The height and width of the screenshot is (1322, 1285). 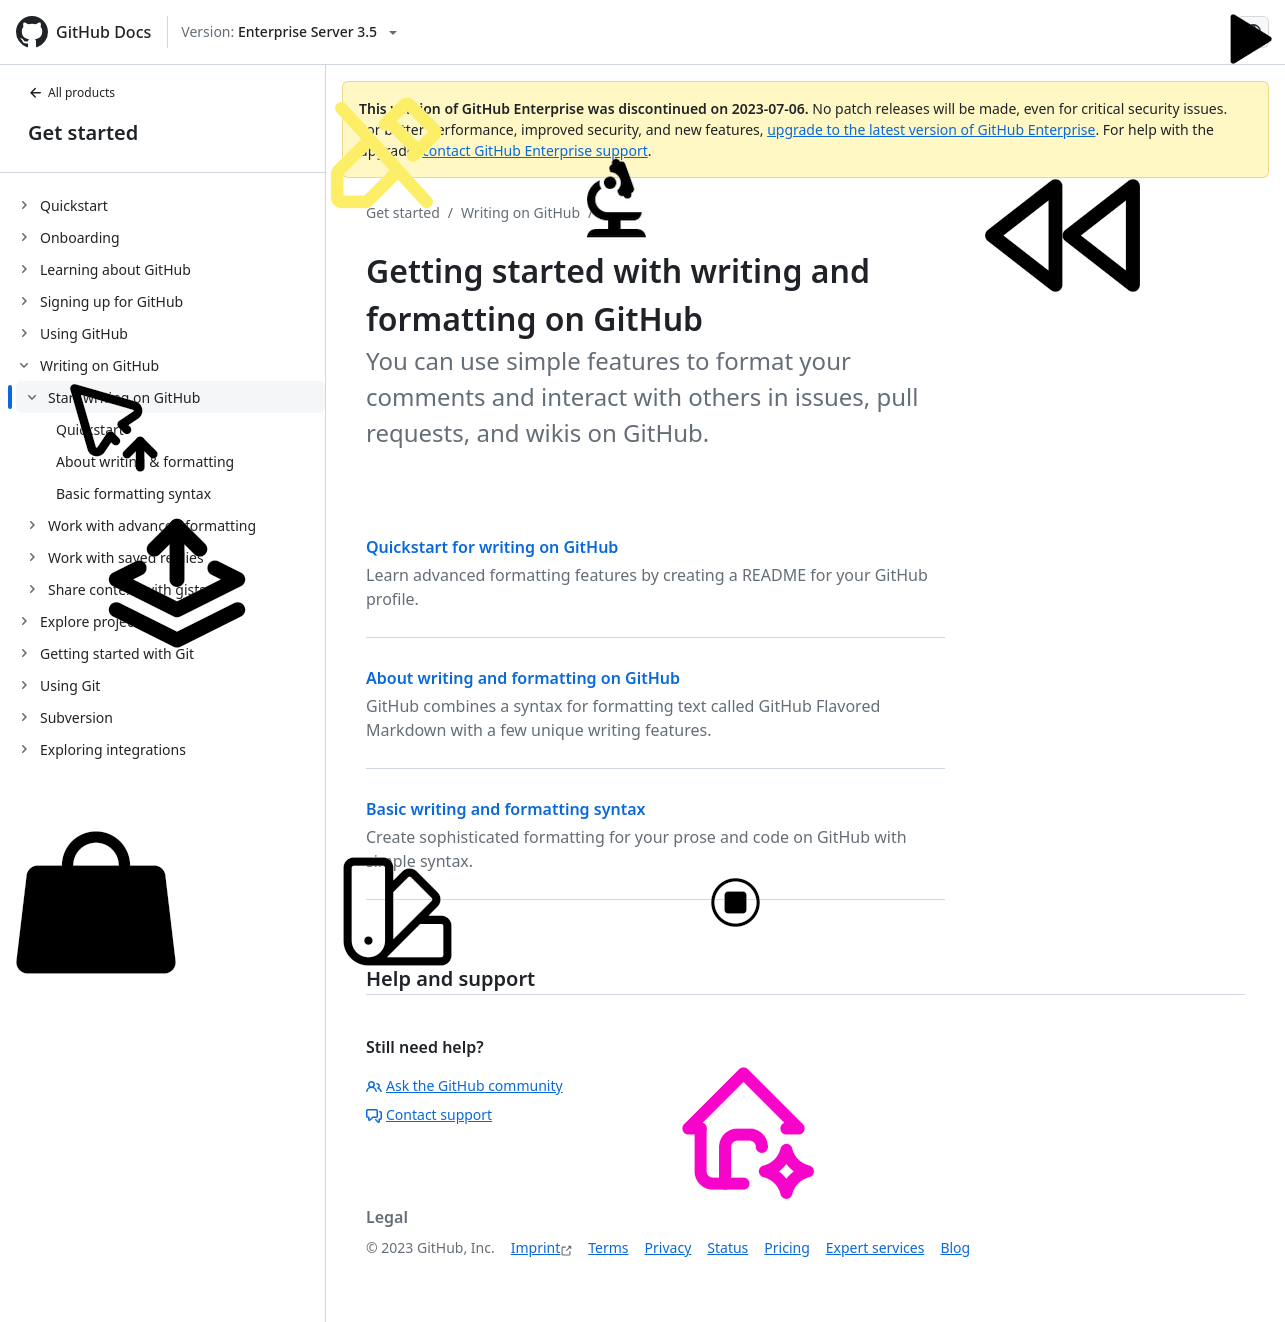 I want to click on select a color or theme, so click(x=397, y=911).